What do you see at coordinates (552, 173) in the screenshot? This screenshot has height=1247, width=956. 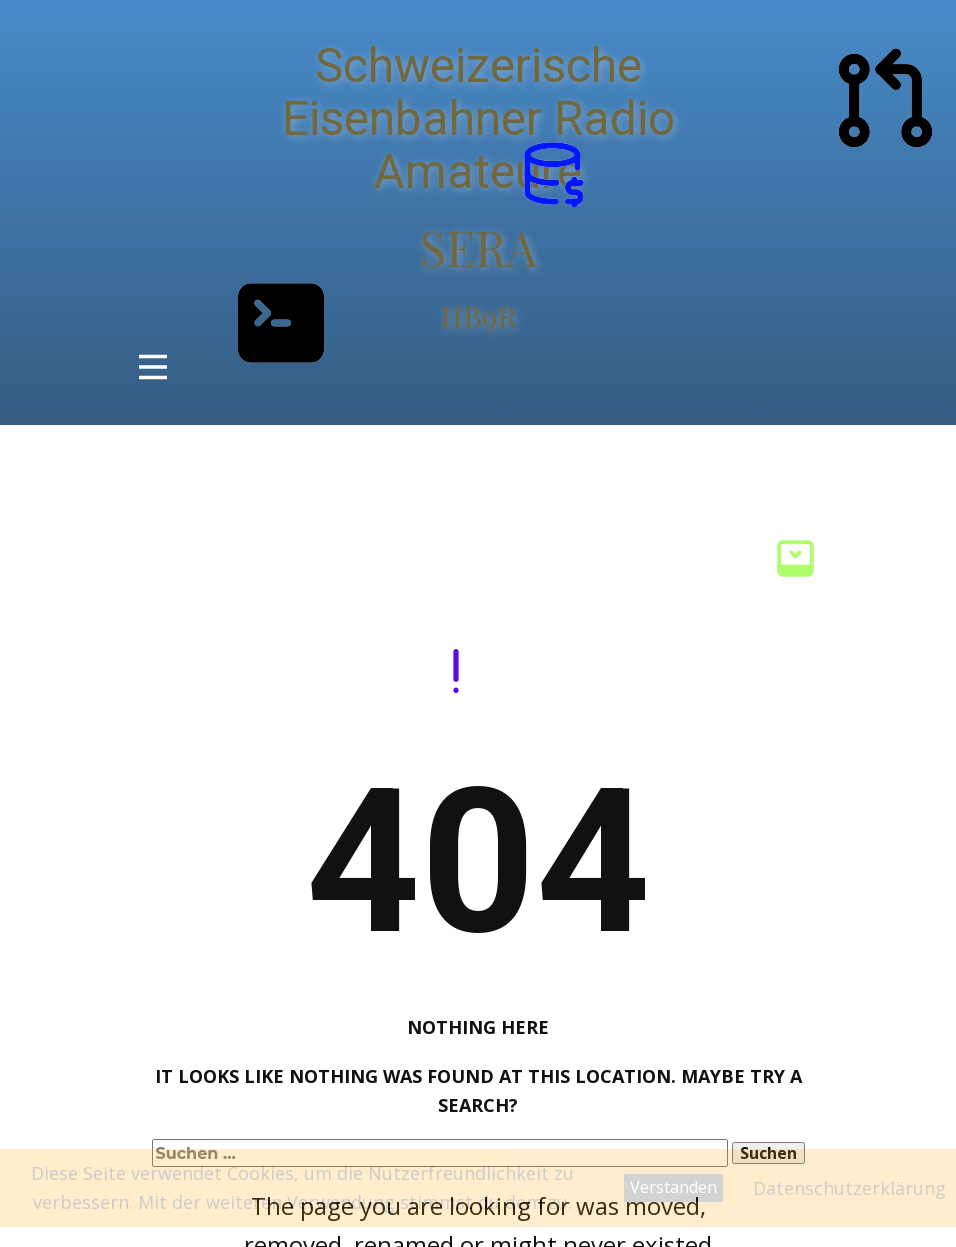 I see `view database pricing or costs` at bounding box center [552, 173].